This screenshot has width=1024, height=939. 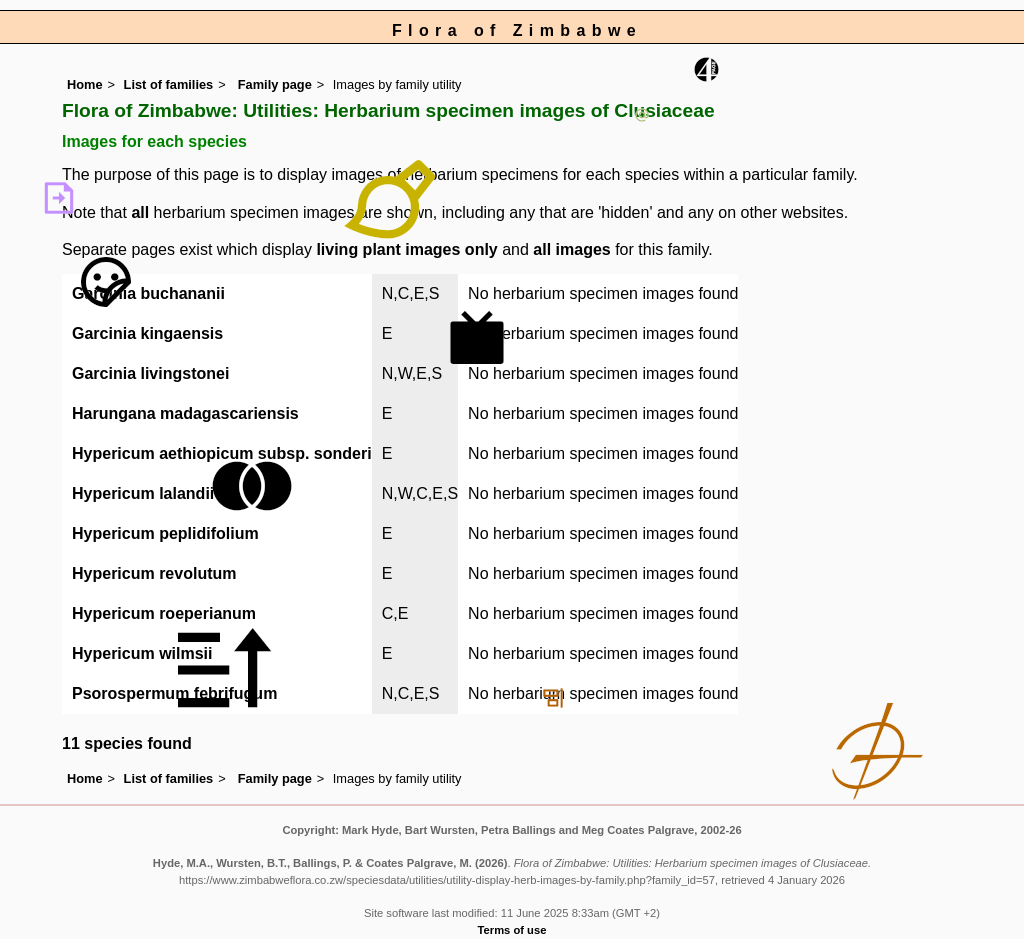 I want to click on bohemia interactive company logo, so click(x=877, y=751).